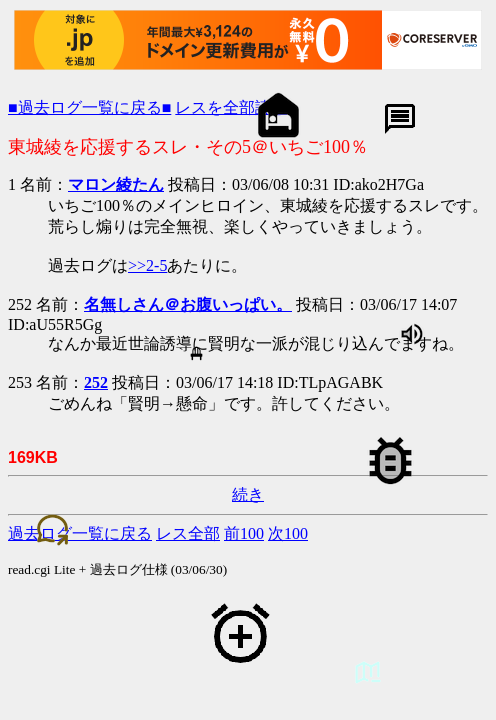 Image resolution: width=496 pixels, height=720 pixels. I want to click on open messages or chat, so click(400, 119).